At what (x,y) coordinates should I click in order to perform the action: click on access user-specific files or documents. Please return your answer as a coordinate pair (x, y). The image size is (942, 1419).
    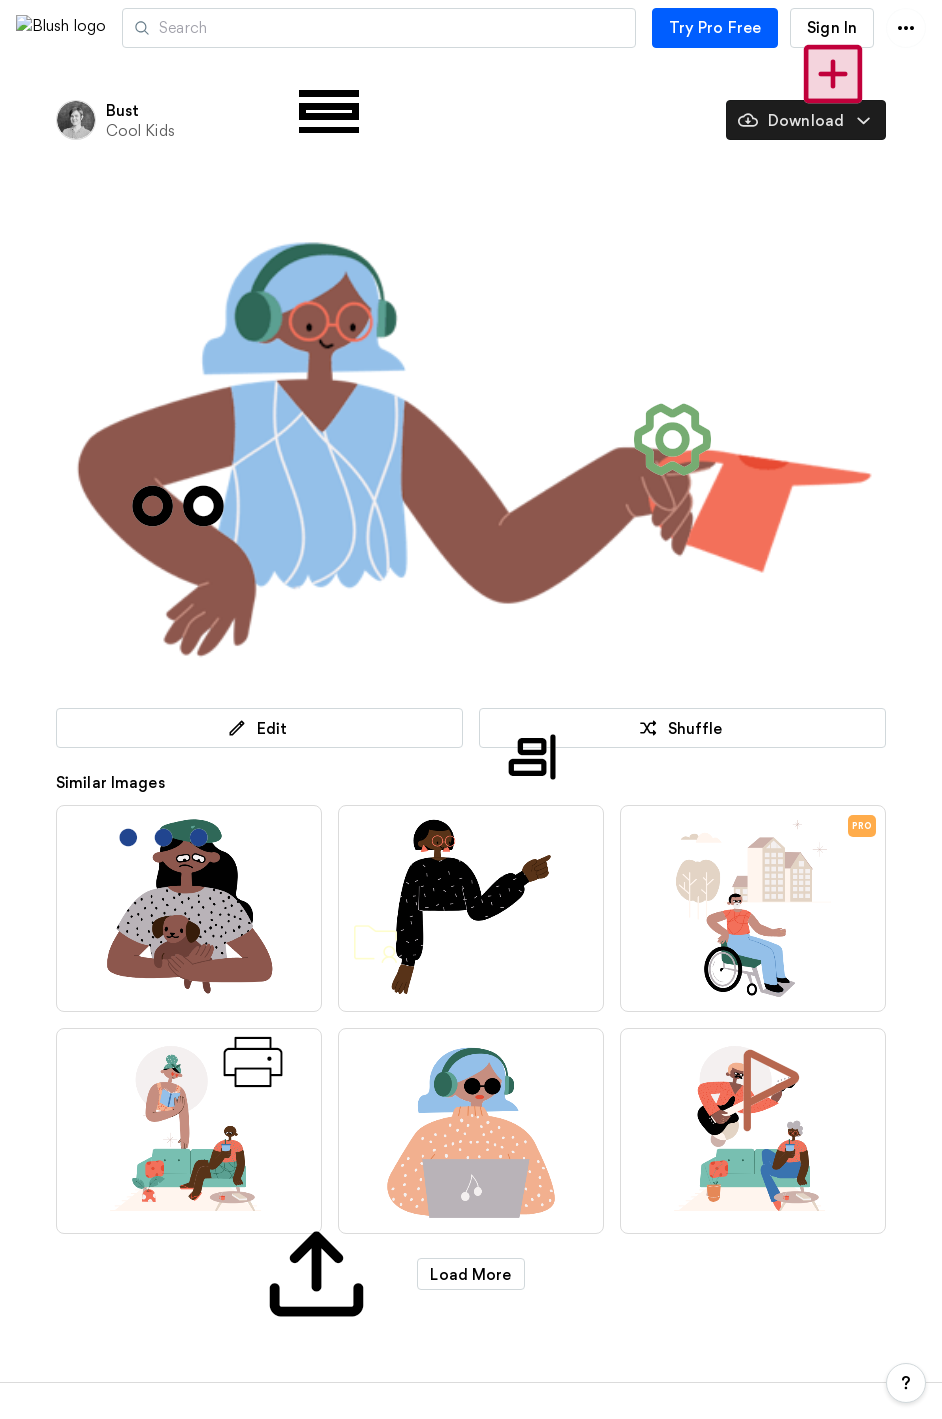
    Looking at the image, I should click on (375, 941).